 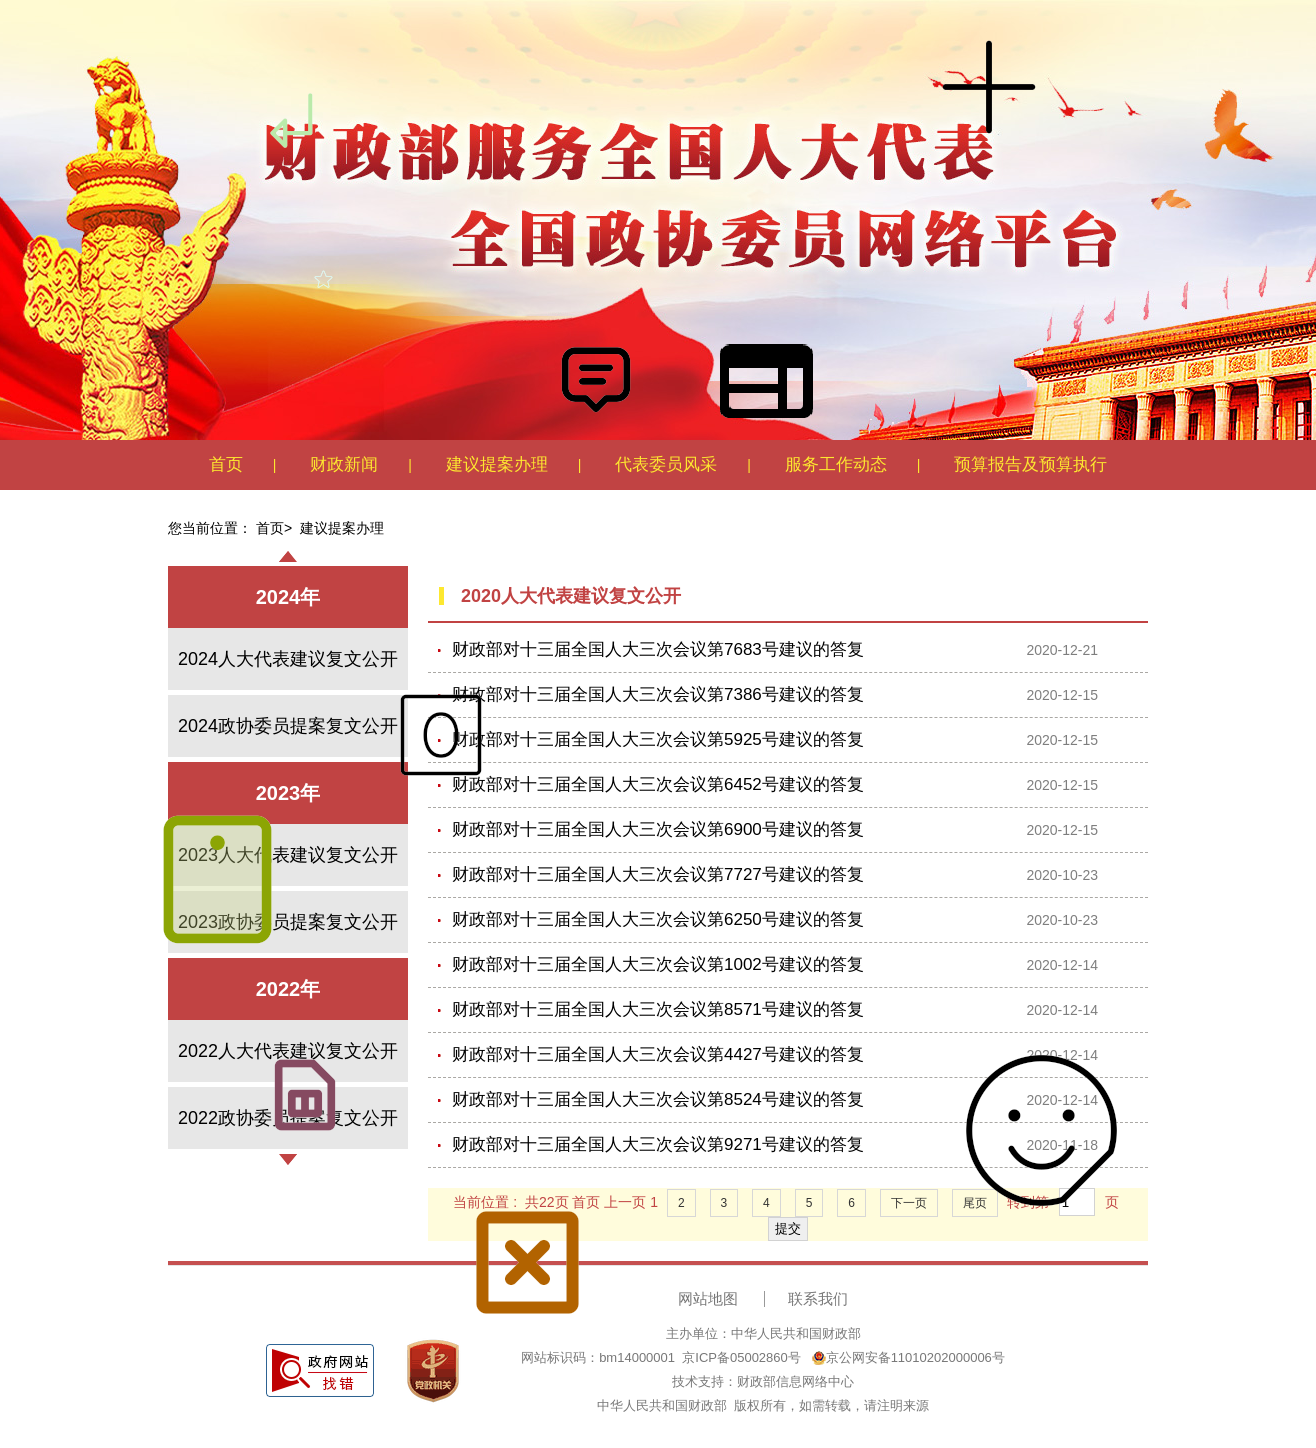 I want to click on return to previous line or entry, so click(x=293, y=120).